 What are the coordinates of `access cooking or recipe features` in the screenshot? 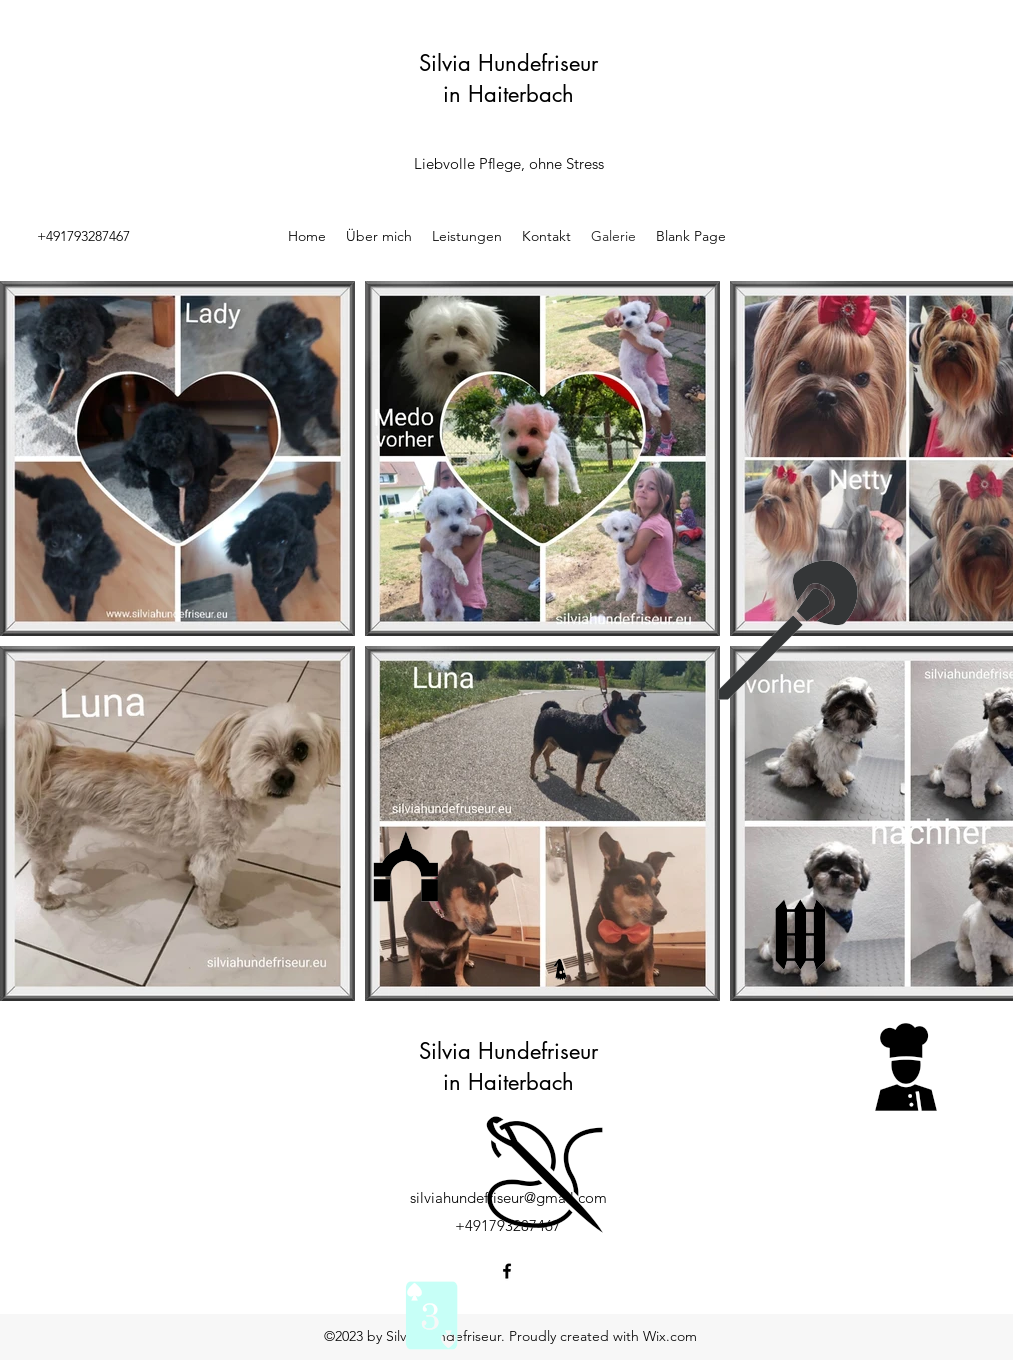 It's located at (906, 1067).